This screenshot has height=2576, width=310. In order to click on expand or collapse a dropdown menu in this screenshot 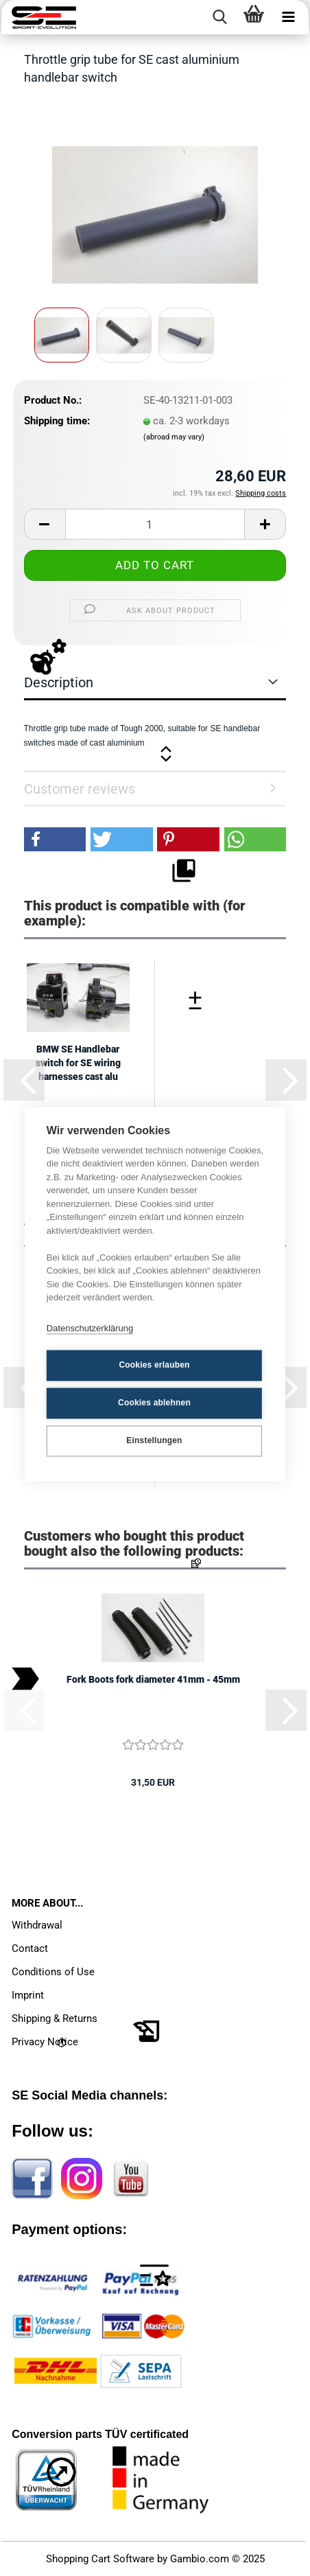, I will do `click(166, 754)`.